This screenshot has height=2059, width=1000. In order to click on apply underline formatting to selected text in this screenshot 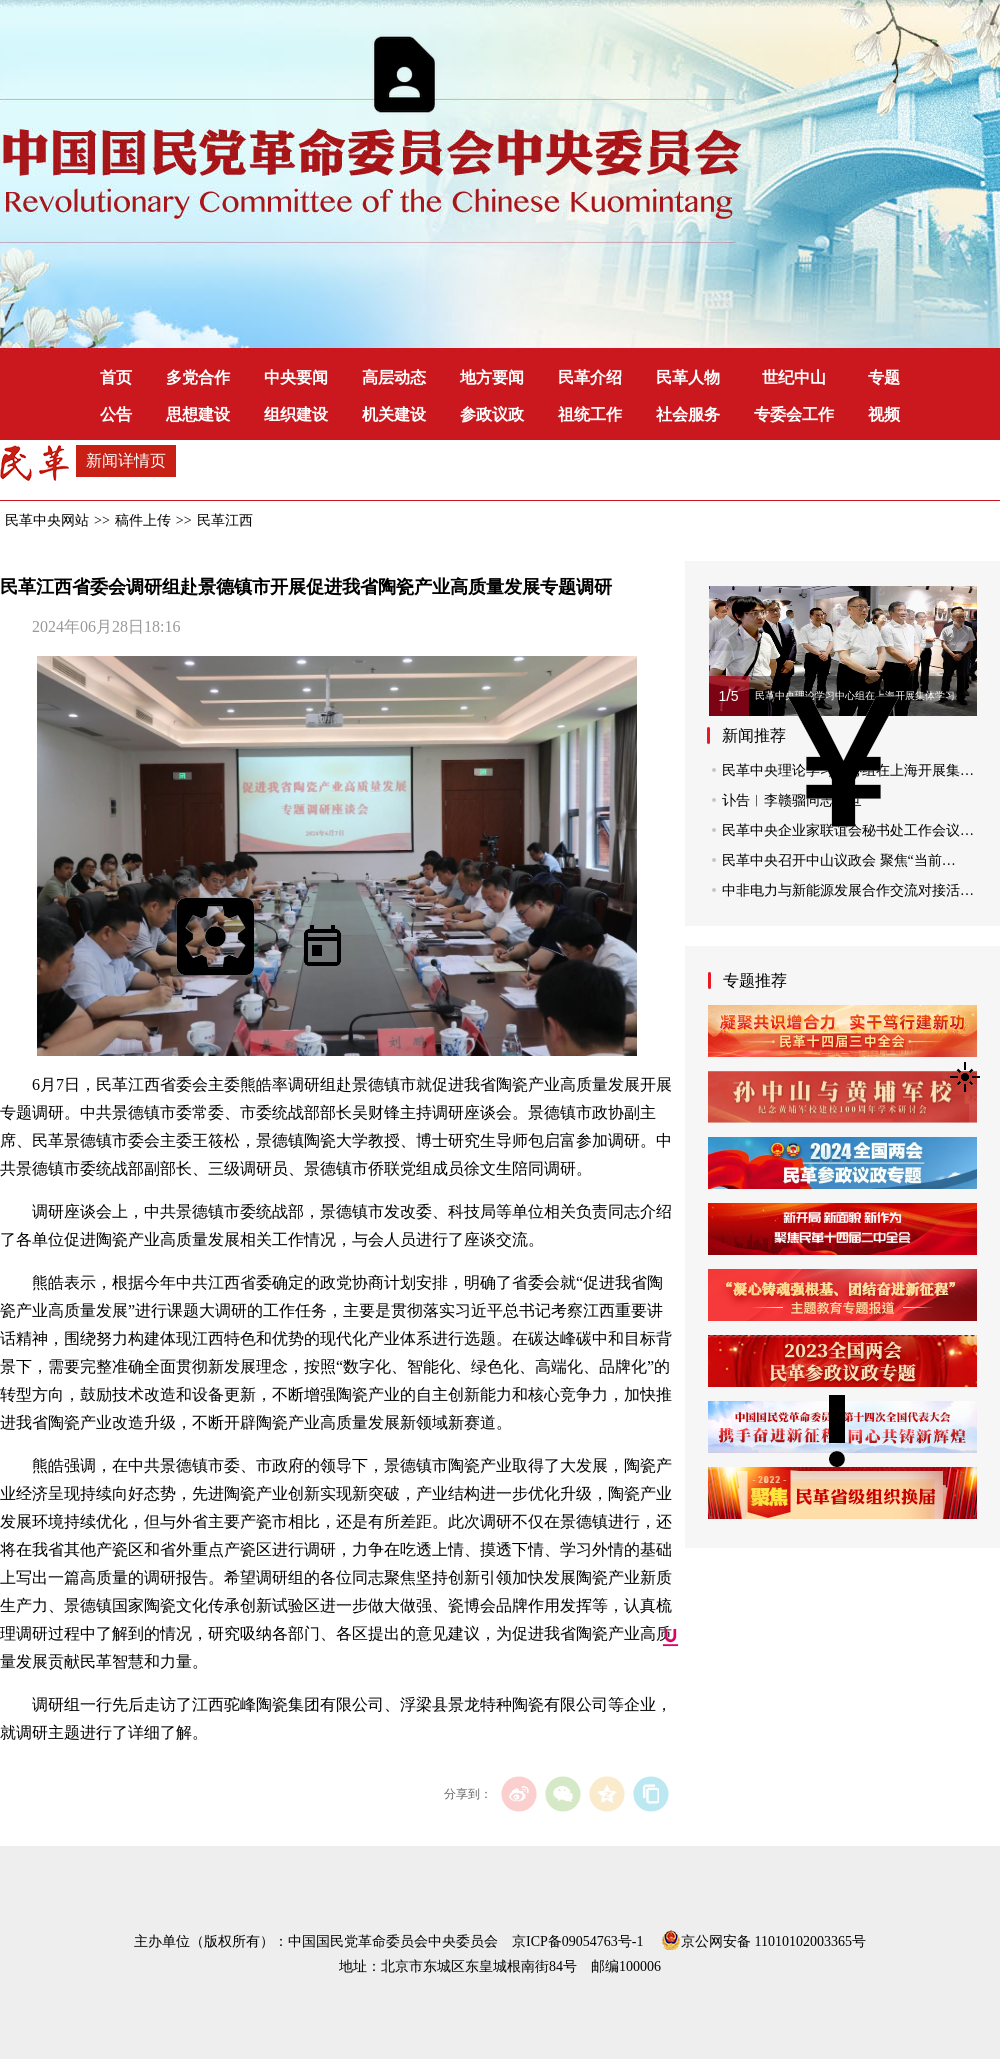, I will do `click(670, 1637)`.